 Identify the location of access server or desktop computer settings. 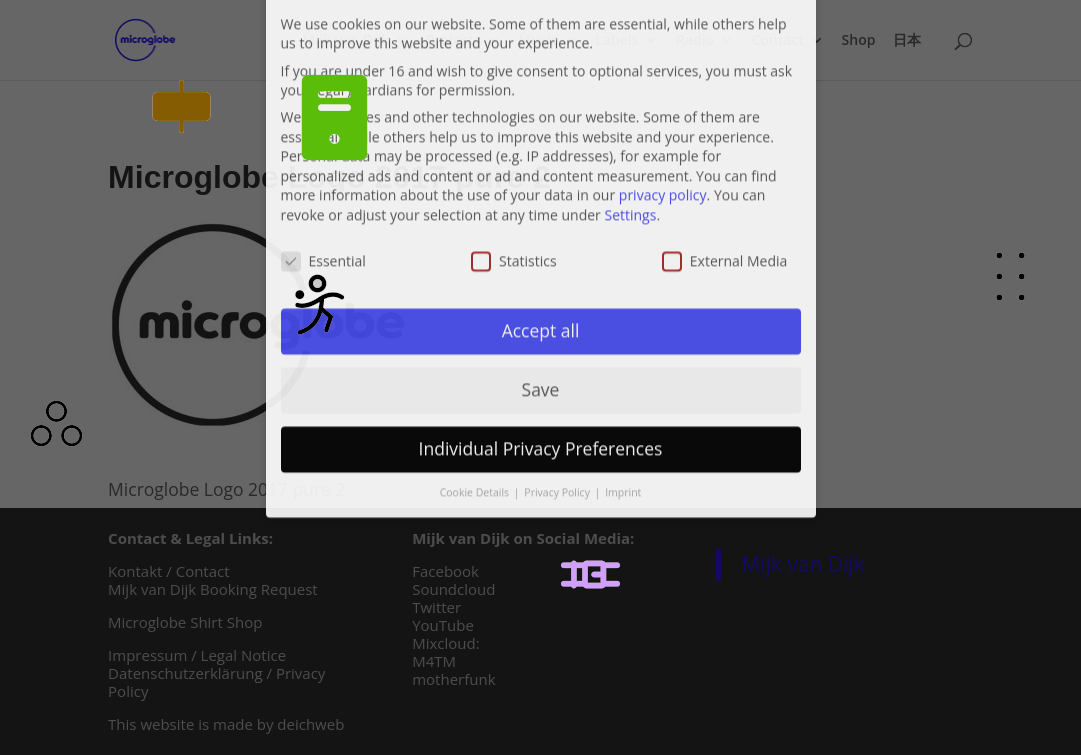
(334, 117).